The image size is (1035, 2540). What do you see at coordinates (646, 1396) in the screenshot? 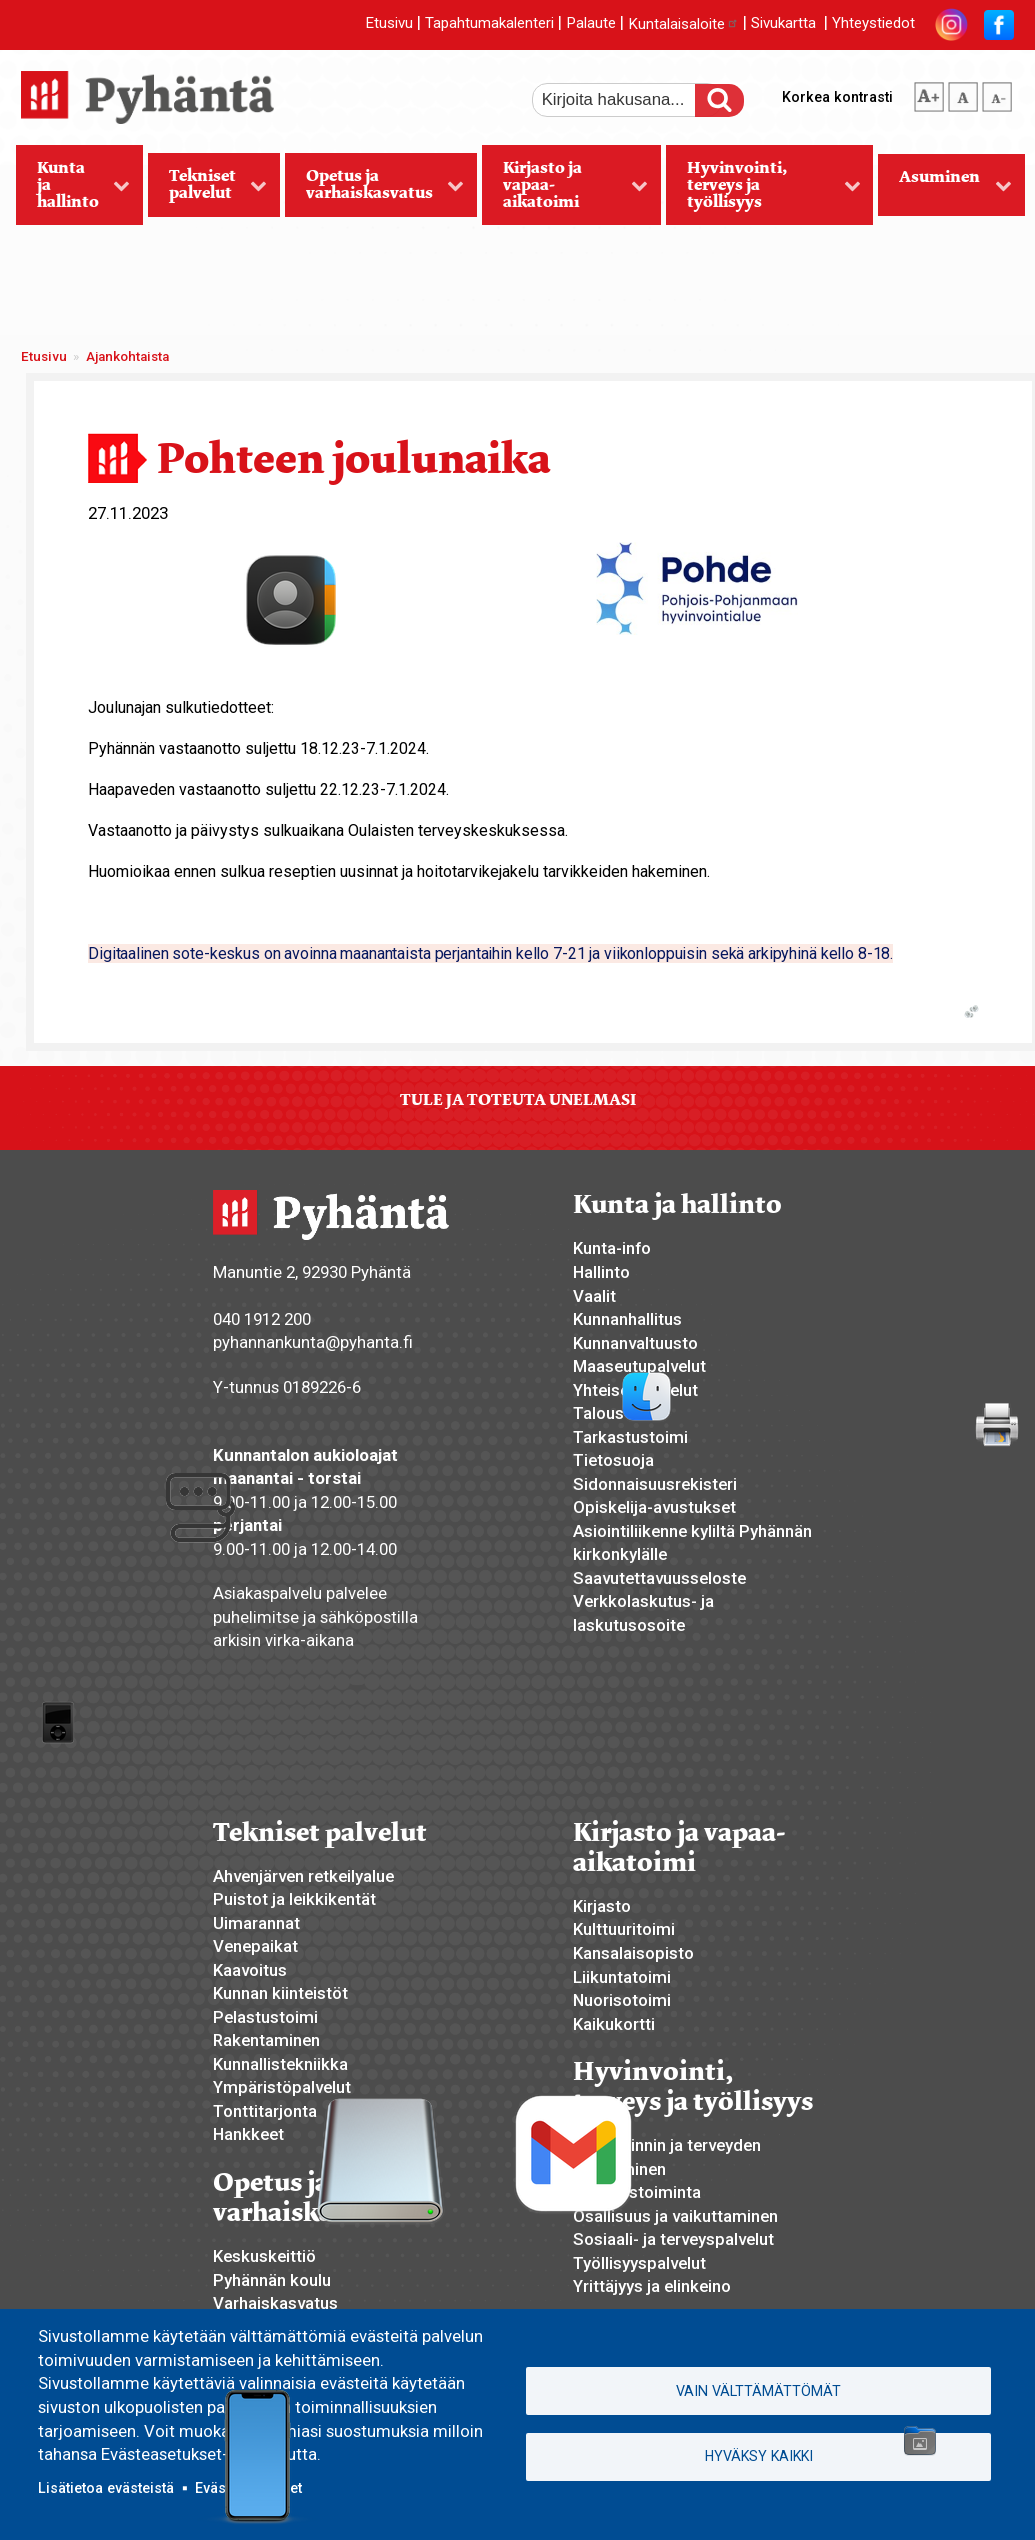
I see `open Finder to browse files and folders` at bounding box center [646, 1396].